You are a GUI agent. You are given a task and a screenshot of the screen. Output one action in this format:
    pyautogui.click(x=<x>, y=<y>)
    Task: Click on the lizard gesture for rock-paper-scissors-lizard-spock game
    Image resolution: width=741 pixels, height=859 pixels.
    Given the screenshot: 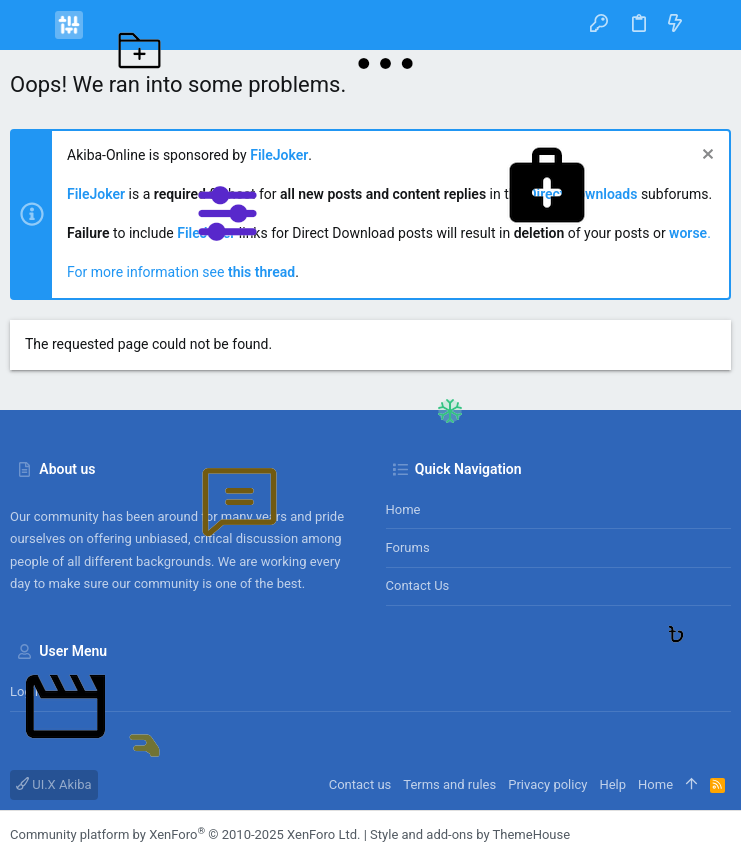 What is the action you would take?
    pyautogui.click(x=144, y=745)
    